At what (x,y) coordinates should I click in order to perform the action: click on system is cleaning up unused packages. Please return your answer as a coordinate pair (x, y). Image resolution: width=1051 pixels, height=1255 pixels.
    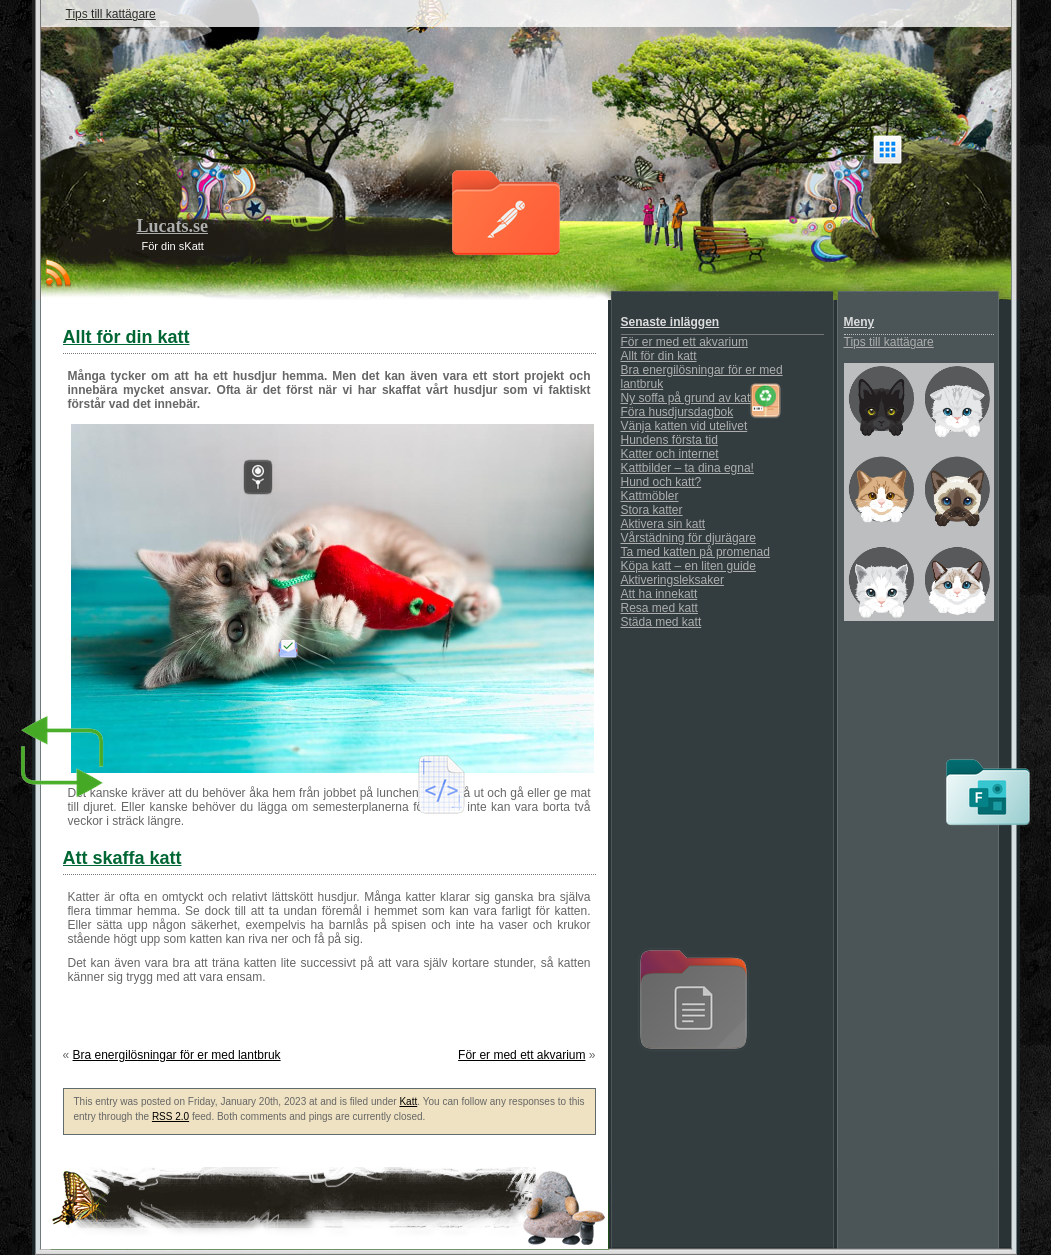
    Looking at the image, I should click on (765, 400).